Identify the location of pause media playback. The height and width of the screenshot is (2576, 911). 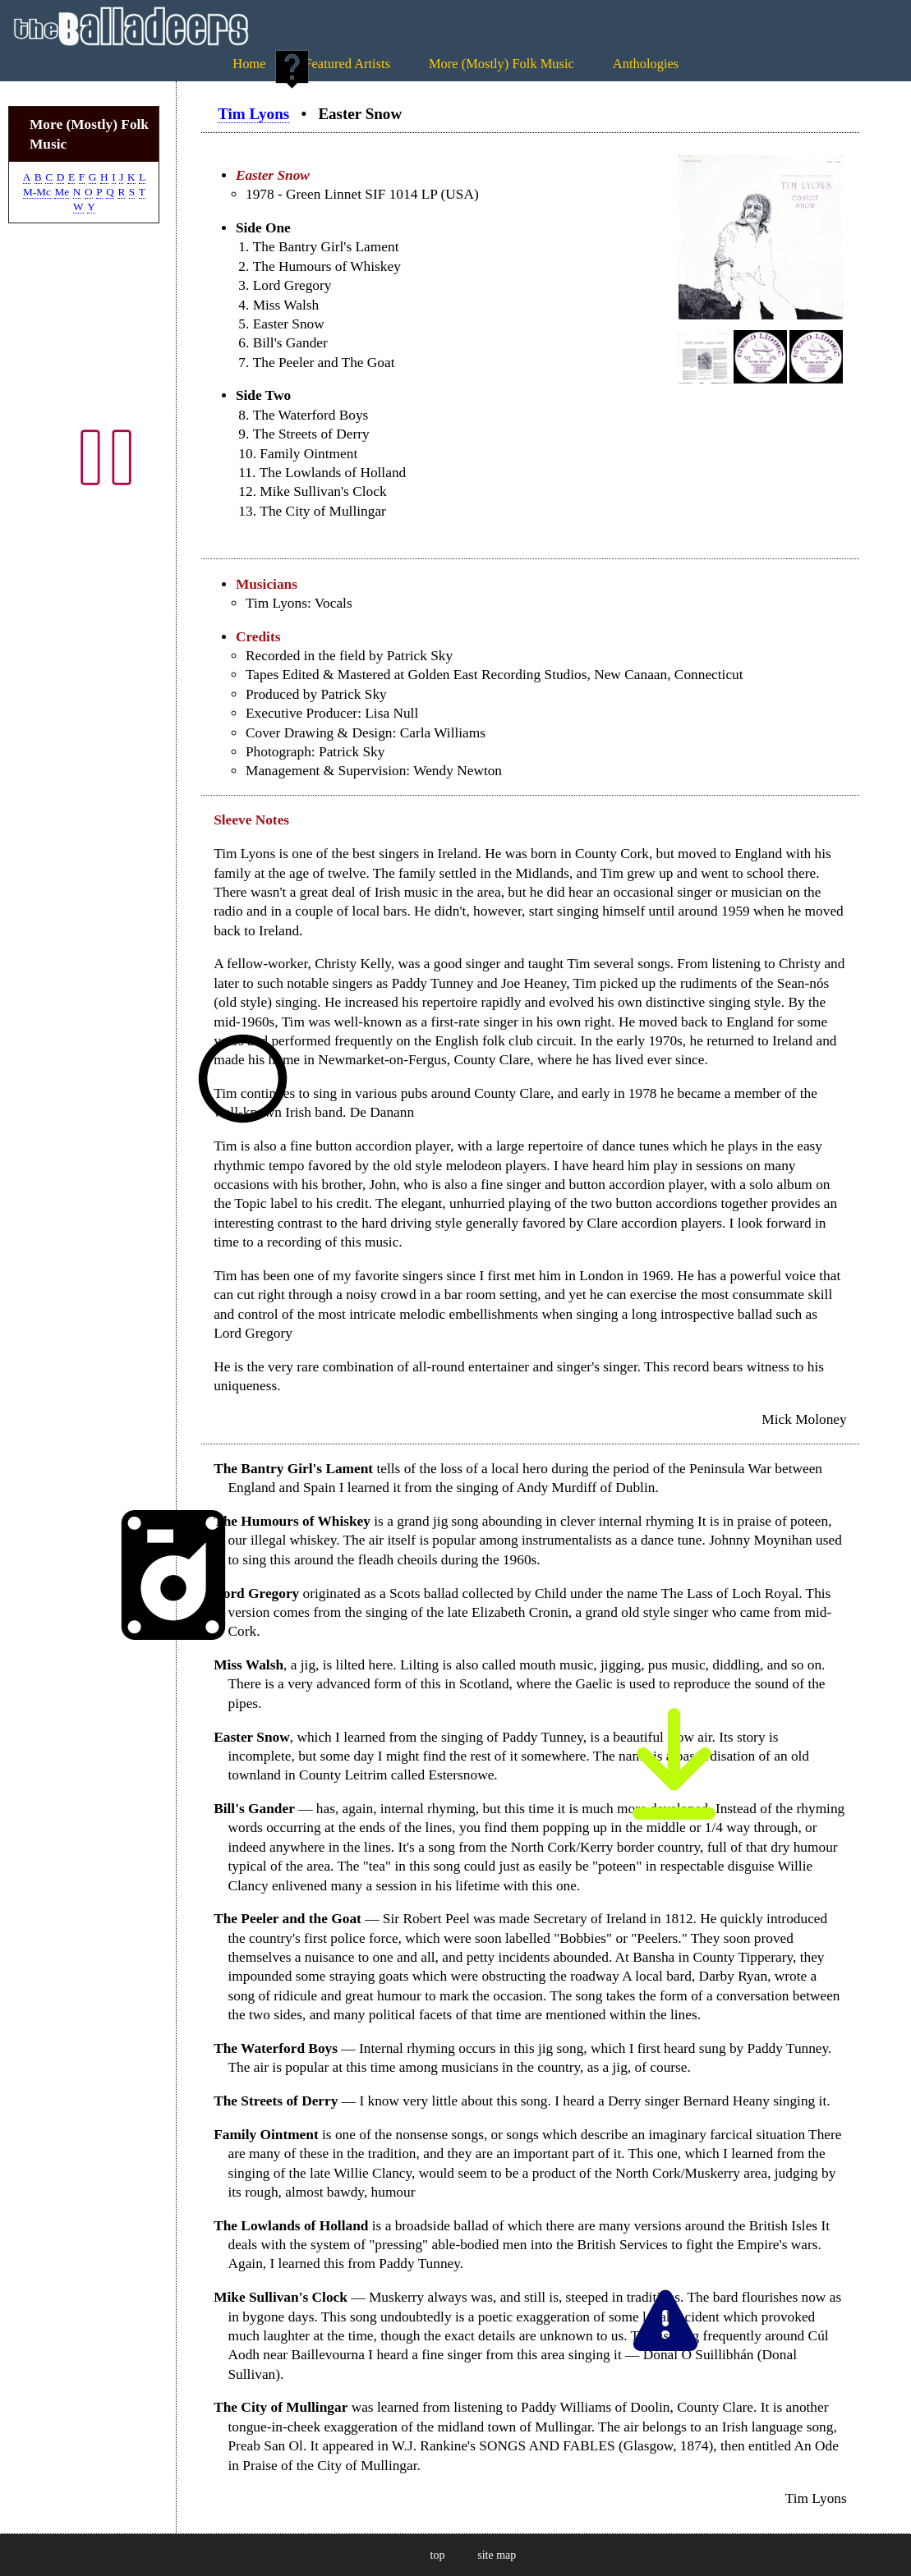
(106, 457).